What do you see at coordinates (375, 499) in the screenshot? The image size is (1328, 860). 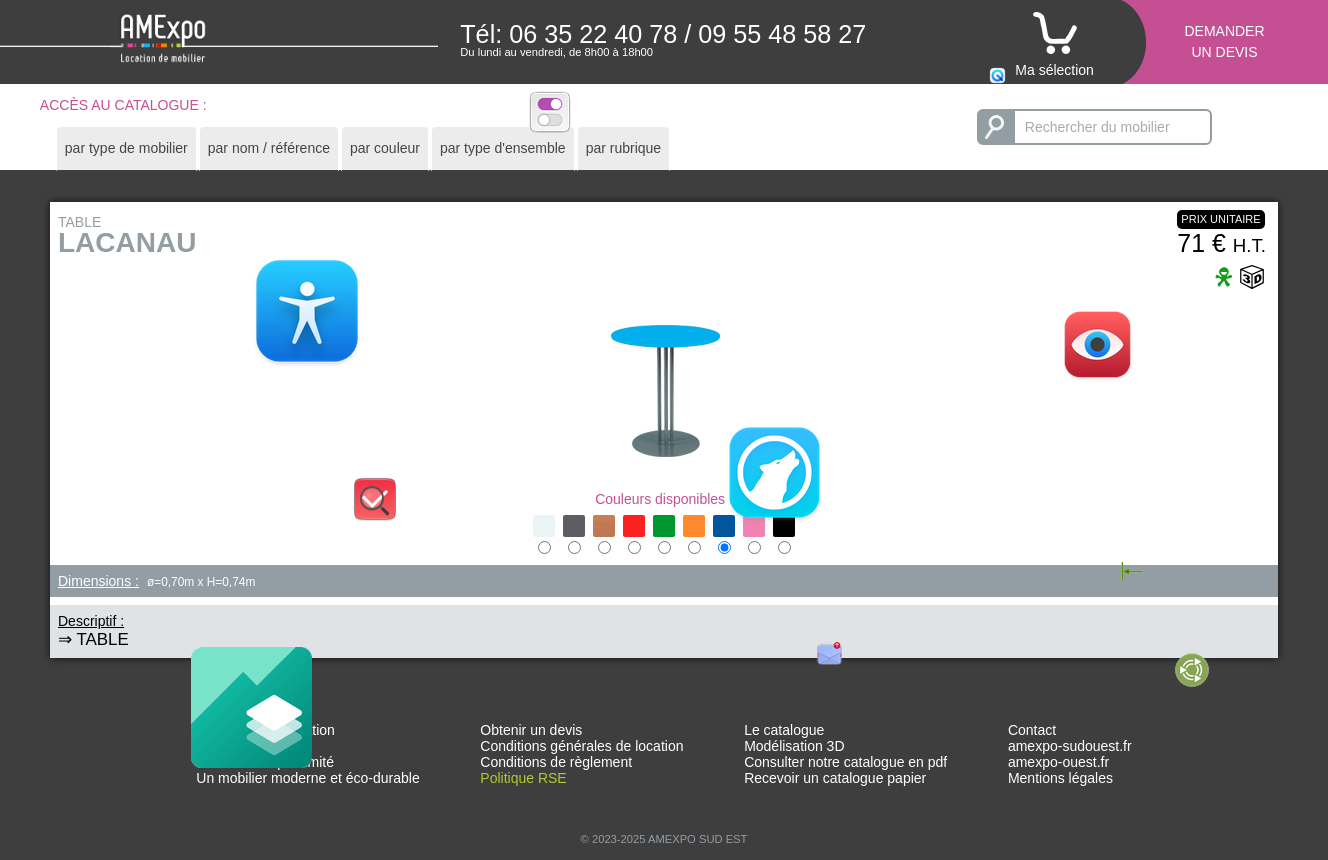 I see `open dconf editor to modify system settings` at bounding box center [375, 499].